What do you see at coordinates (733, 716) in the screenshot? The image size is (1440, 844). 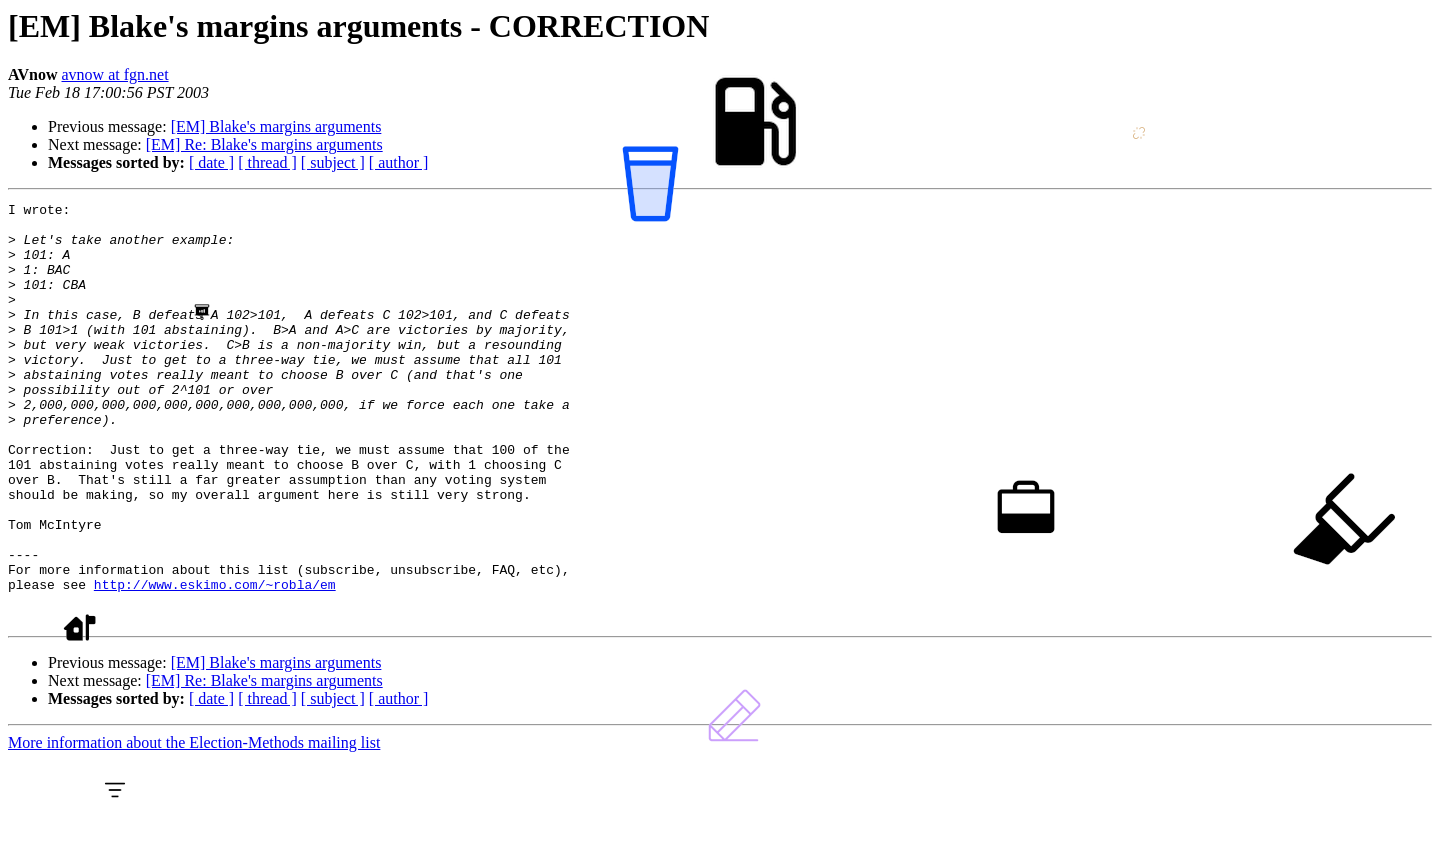 I see `edit text or content` at bounding box center [733, 716].